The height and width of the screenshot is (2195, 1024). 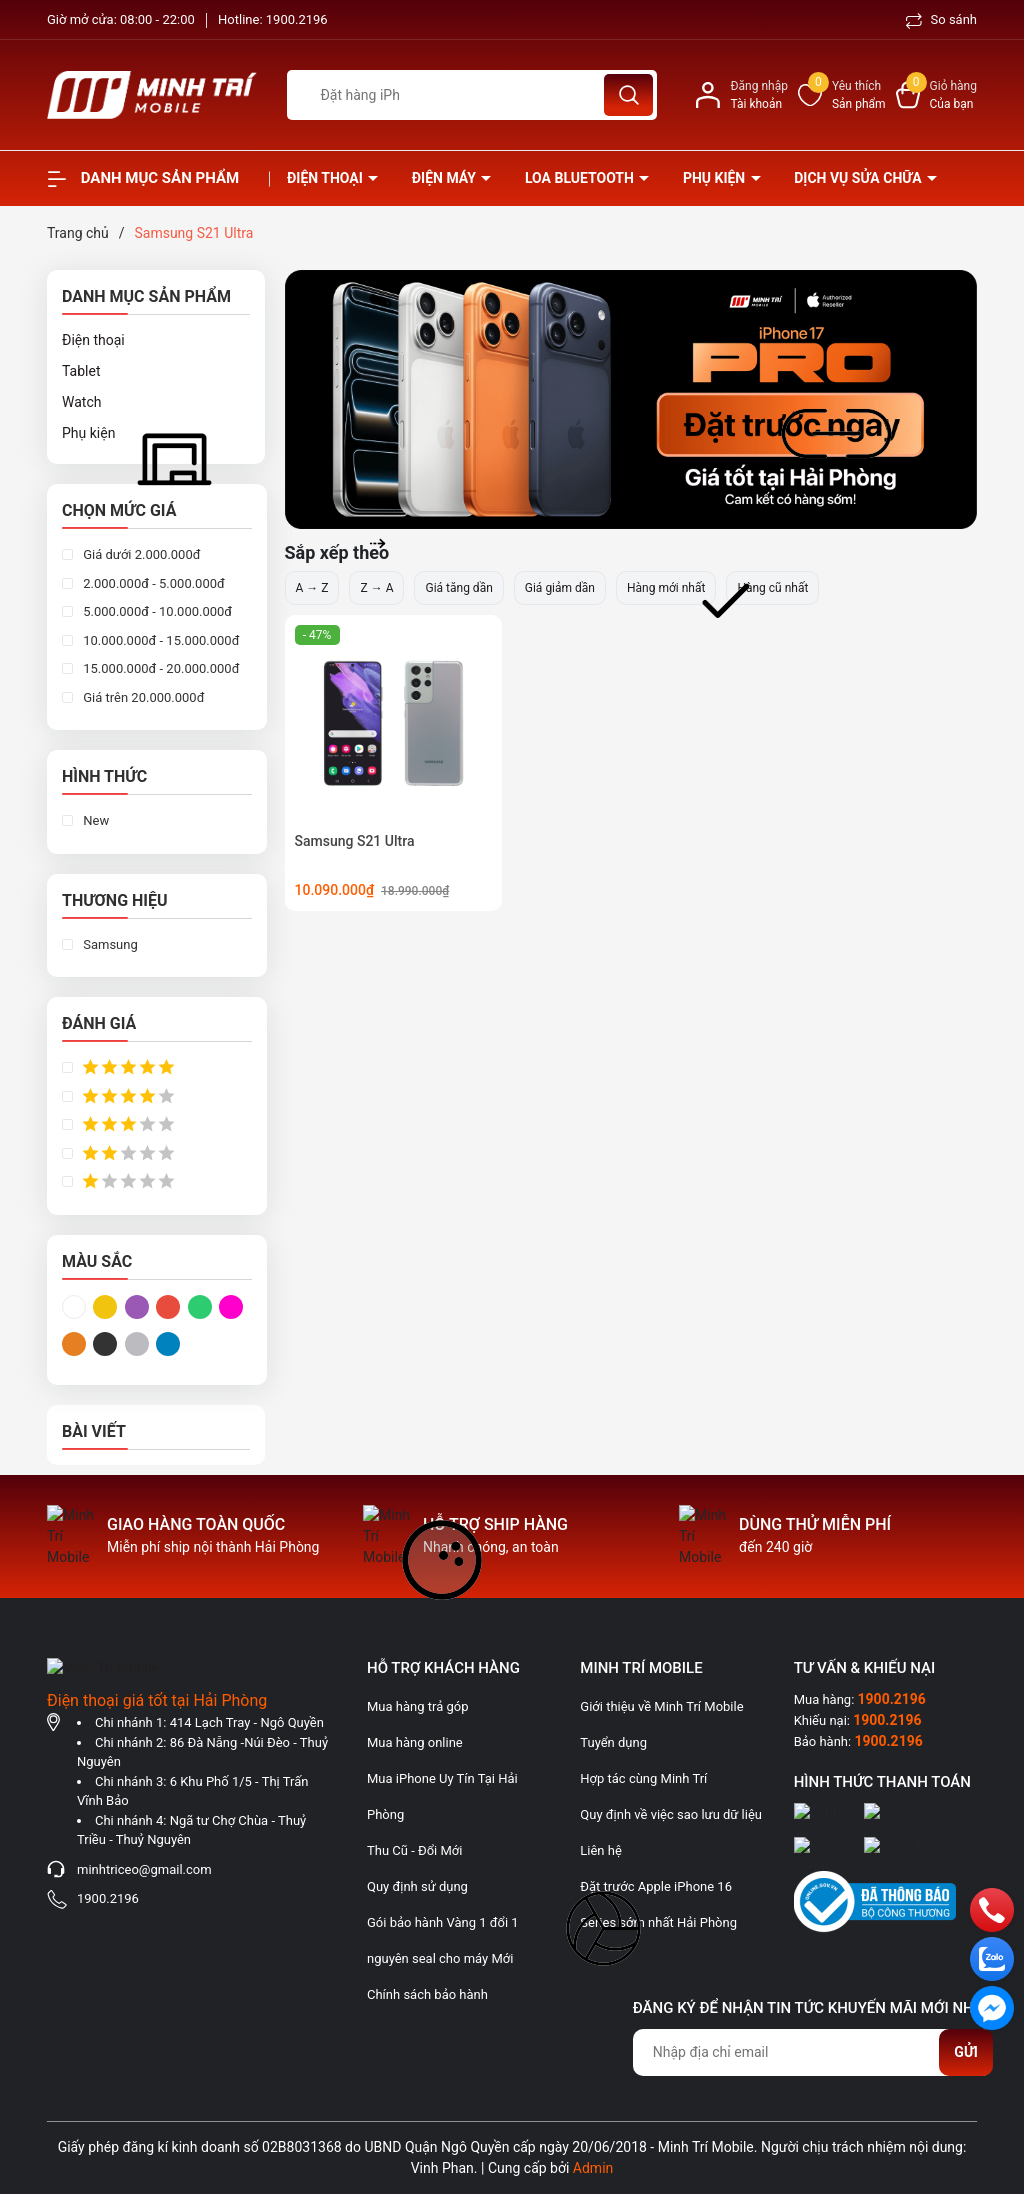 What do you see at coordinates (725, 599) in the screenshot?
I see `confirm or submit an action` at bounding box center [725, 599].